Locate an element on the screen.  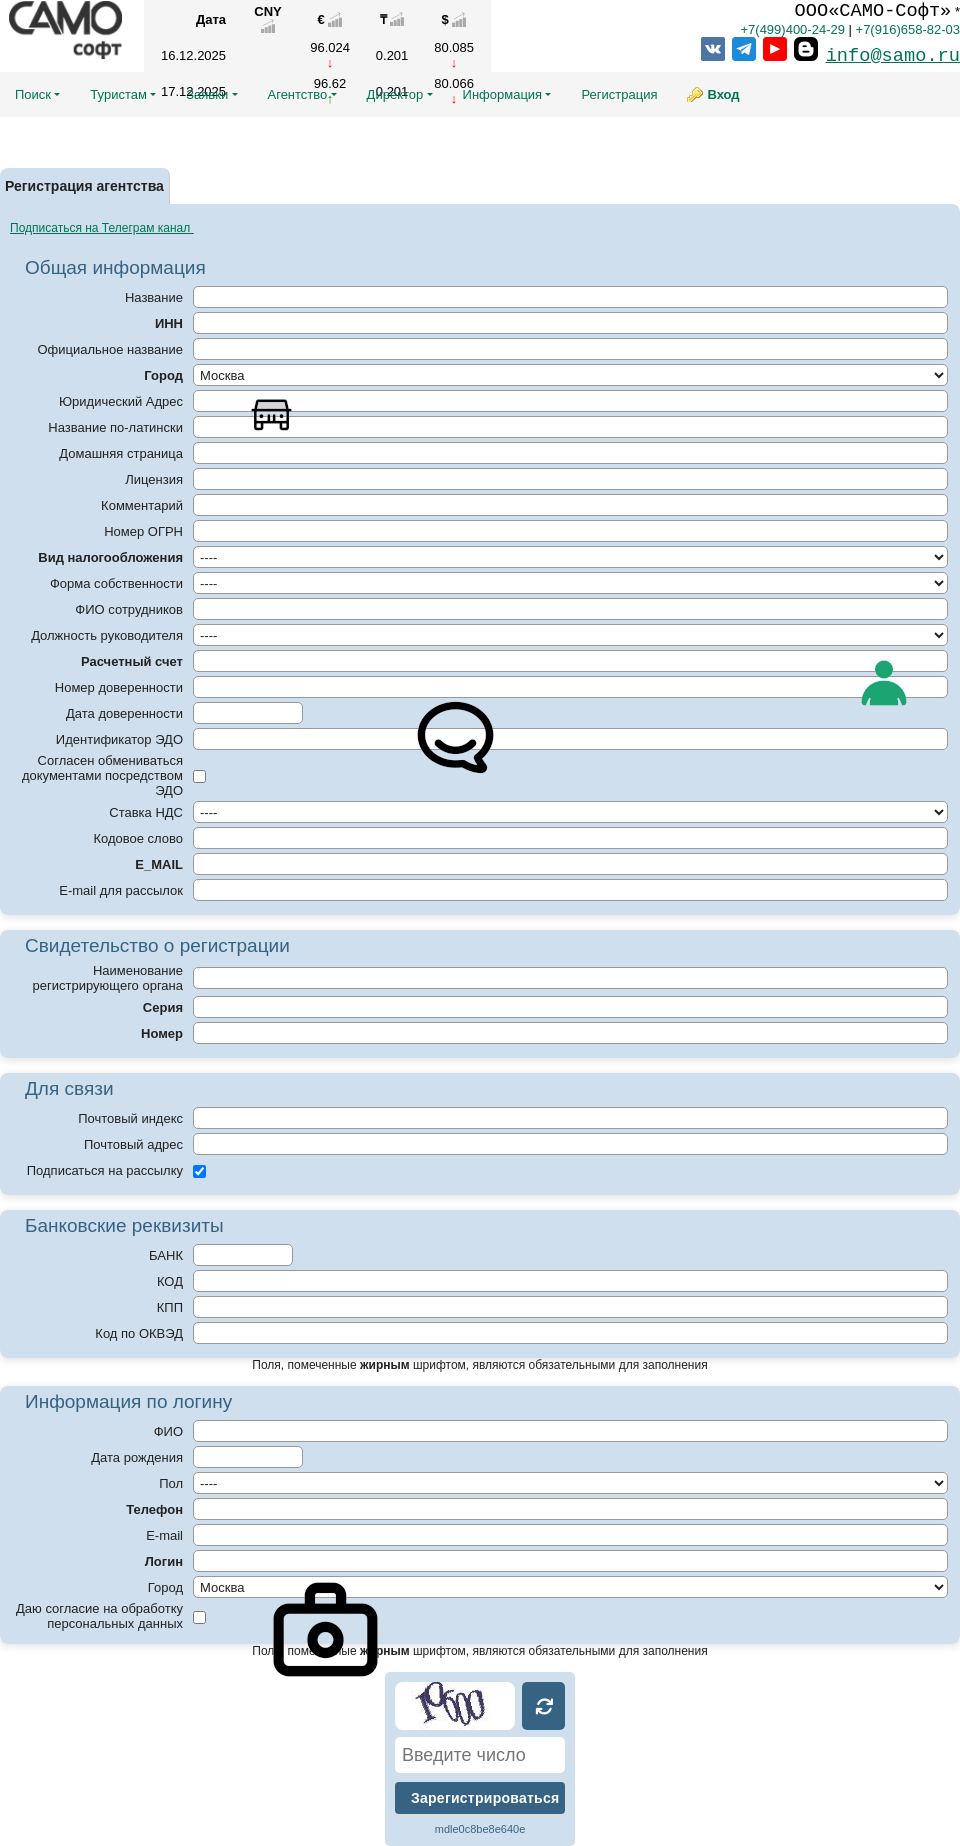
view your profile is located at coordinates (884, 683).